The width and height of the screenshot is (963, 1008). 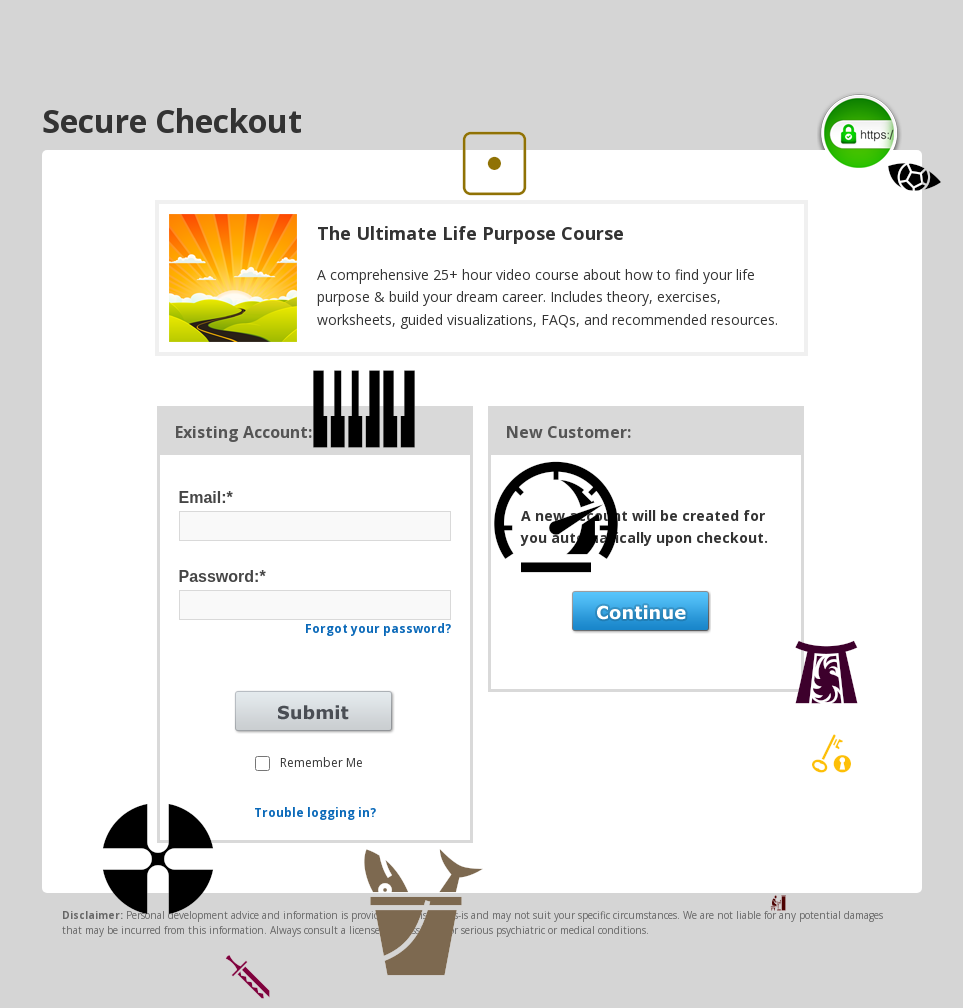 What do you see at coordinates (494, 163) in the screenshot?
I see `roll the dice or trigger random selection` at bounding box center [494, 163].